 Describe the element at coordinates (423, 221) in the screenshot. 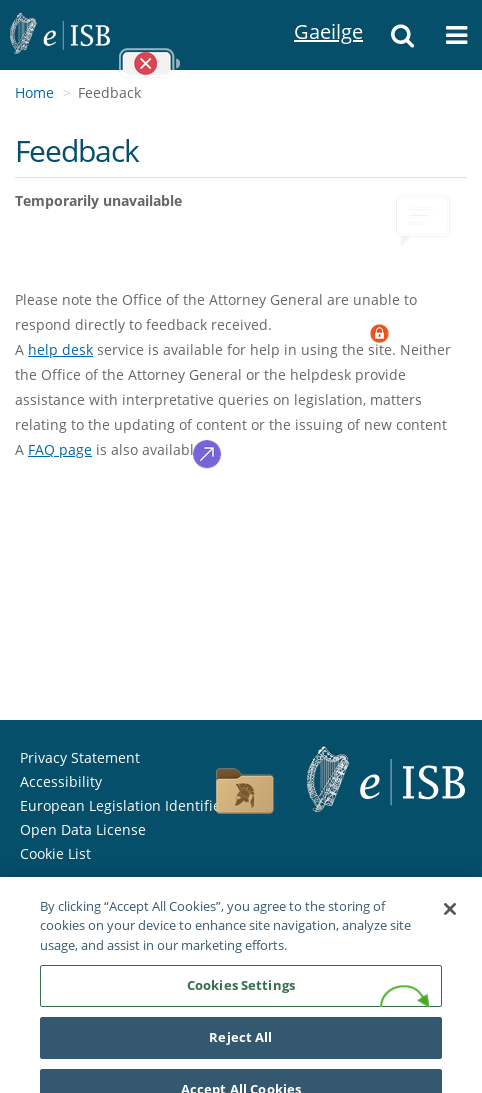

I see `neochat messaging app system tray icon` at that location.